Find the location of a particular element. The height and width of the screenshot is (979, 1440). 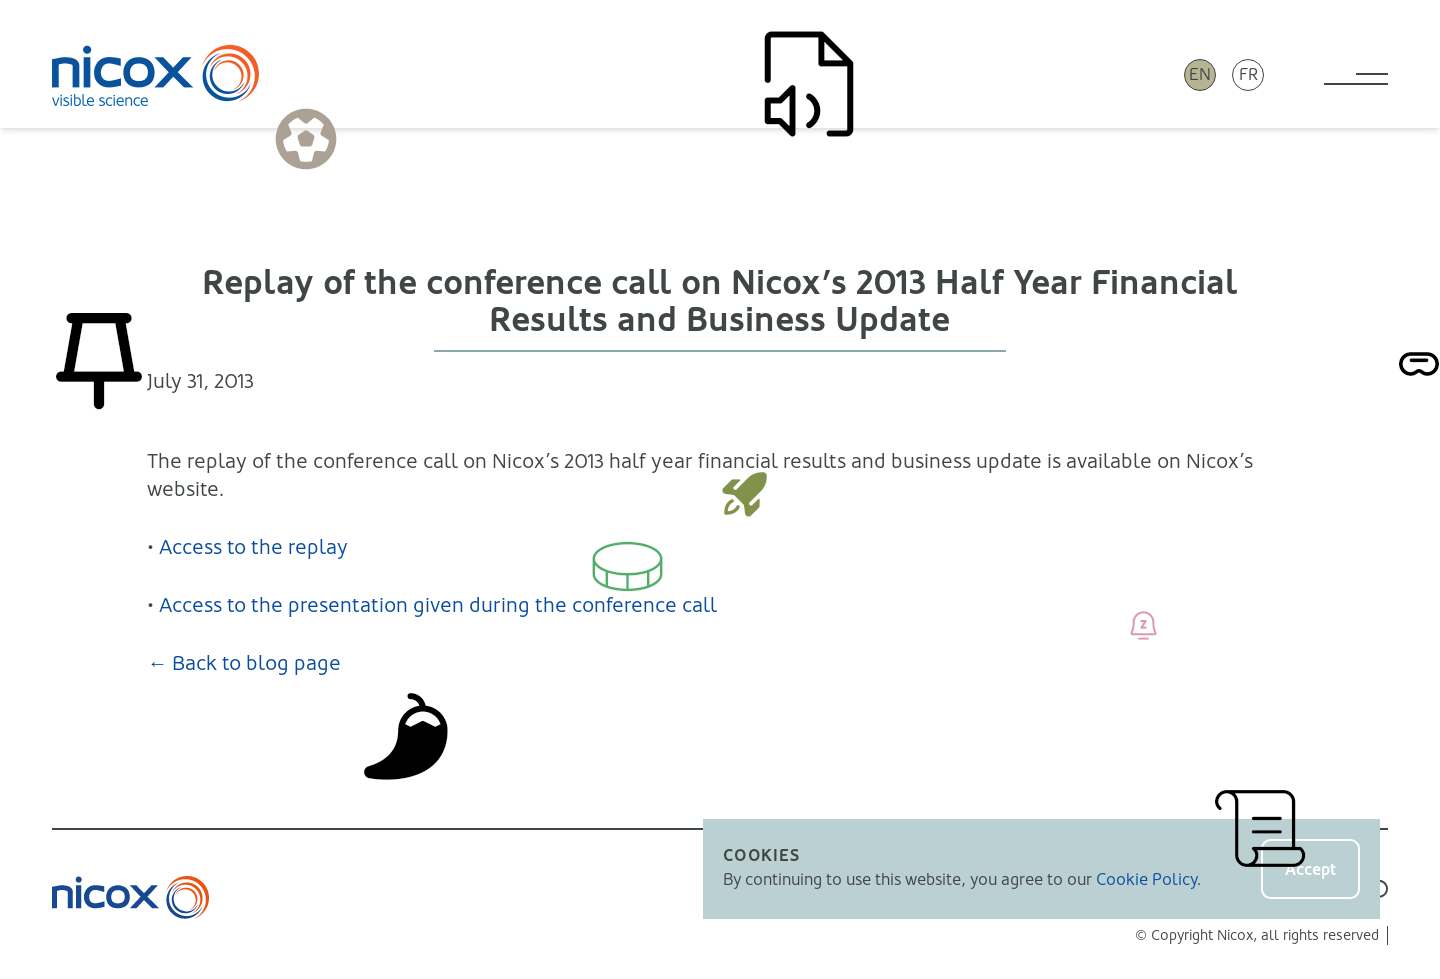

access virtual reality or immersive mode is located at coordinates (1419, 364).